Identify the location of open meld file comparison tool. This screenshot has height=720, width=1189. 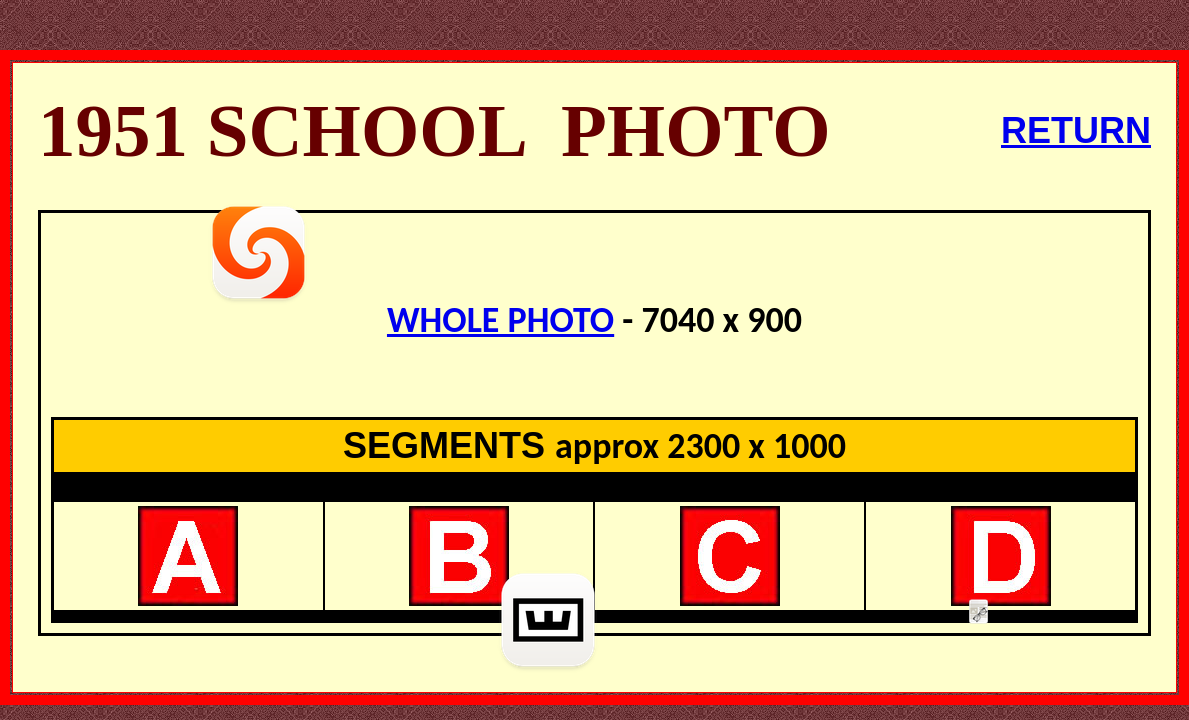
(258, 252).